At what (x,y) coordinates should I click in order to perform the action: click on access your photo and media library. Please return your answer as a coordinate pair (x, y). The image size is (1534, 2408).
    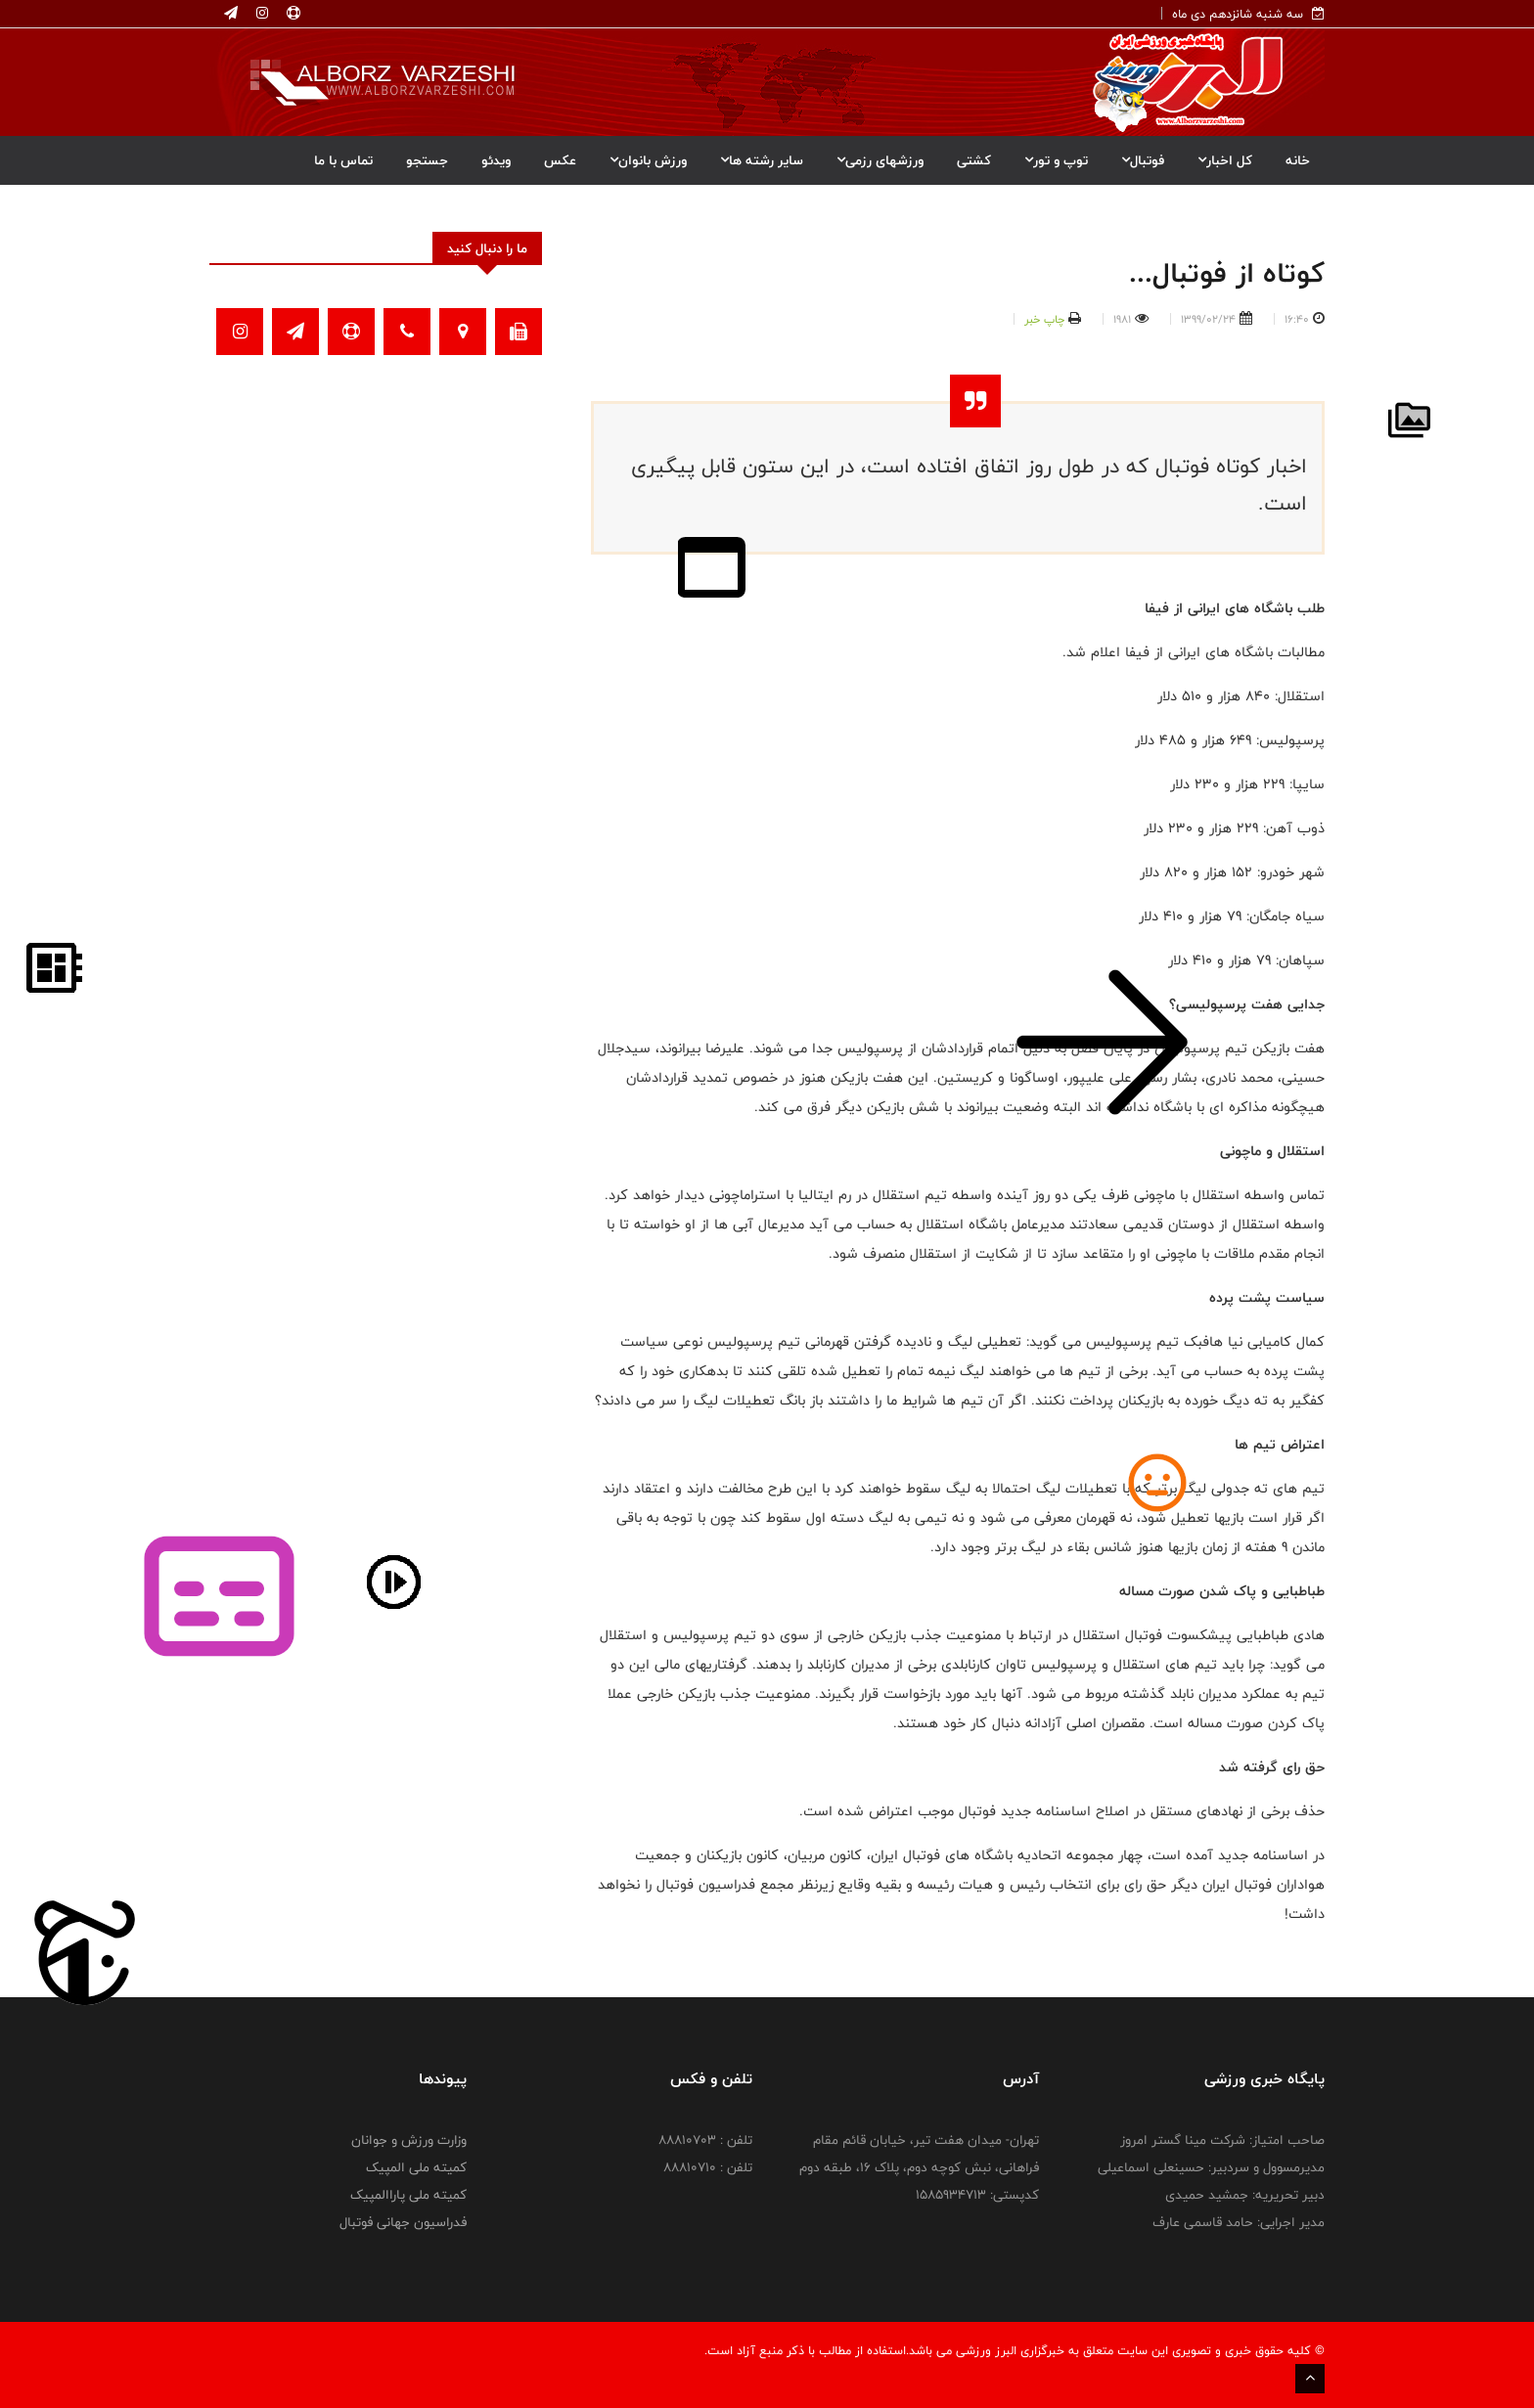
    Looking at the image, I should click on (1409, 420).